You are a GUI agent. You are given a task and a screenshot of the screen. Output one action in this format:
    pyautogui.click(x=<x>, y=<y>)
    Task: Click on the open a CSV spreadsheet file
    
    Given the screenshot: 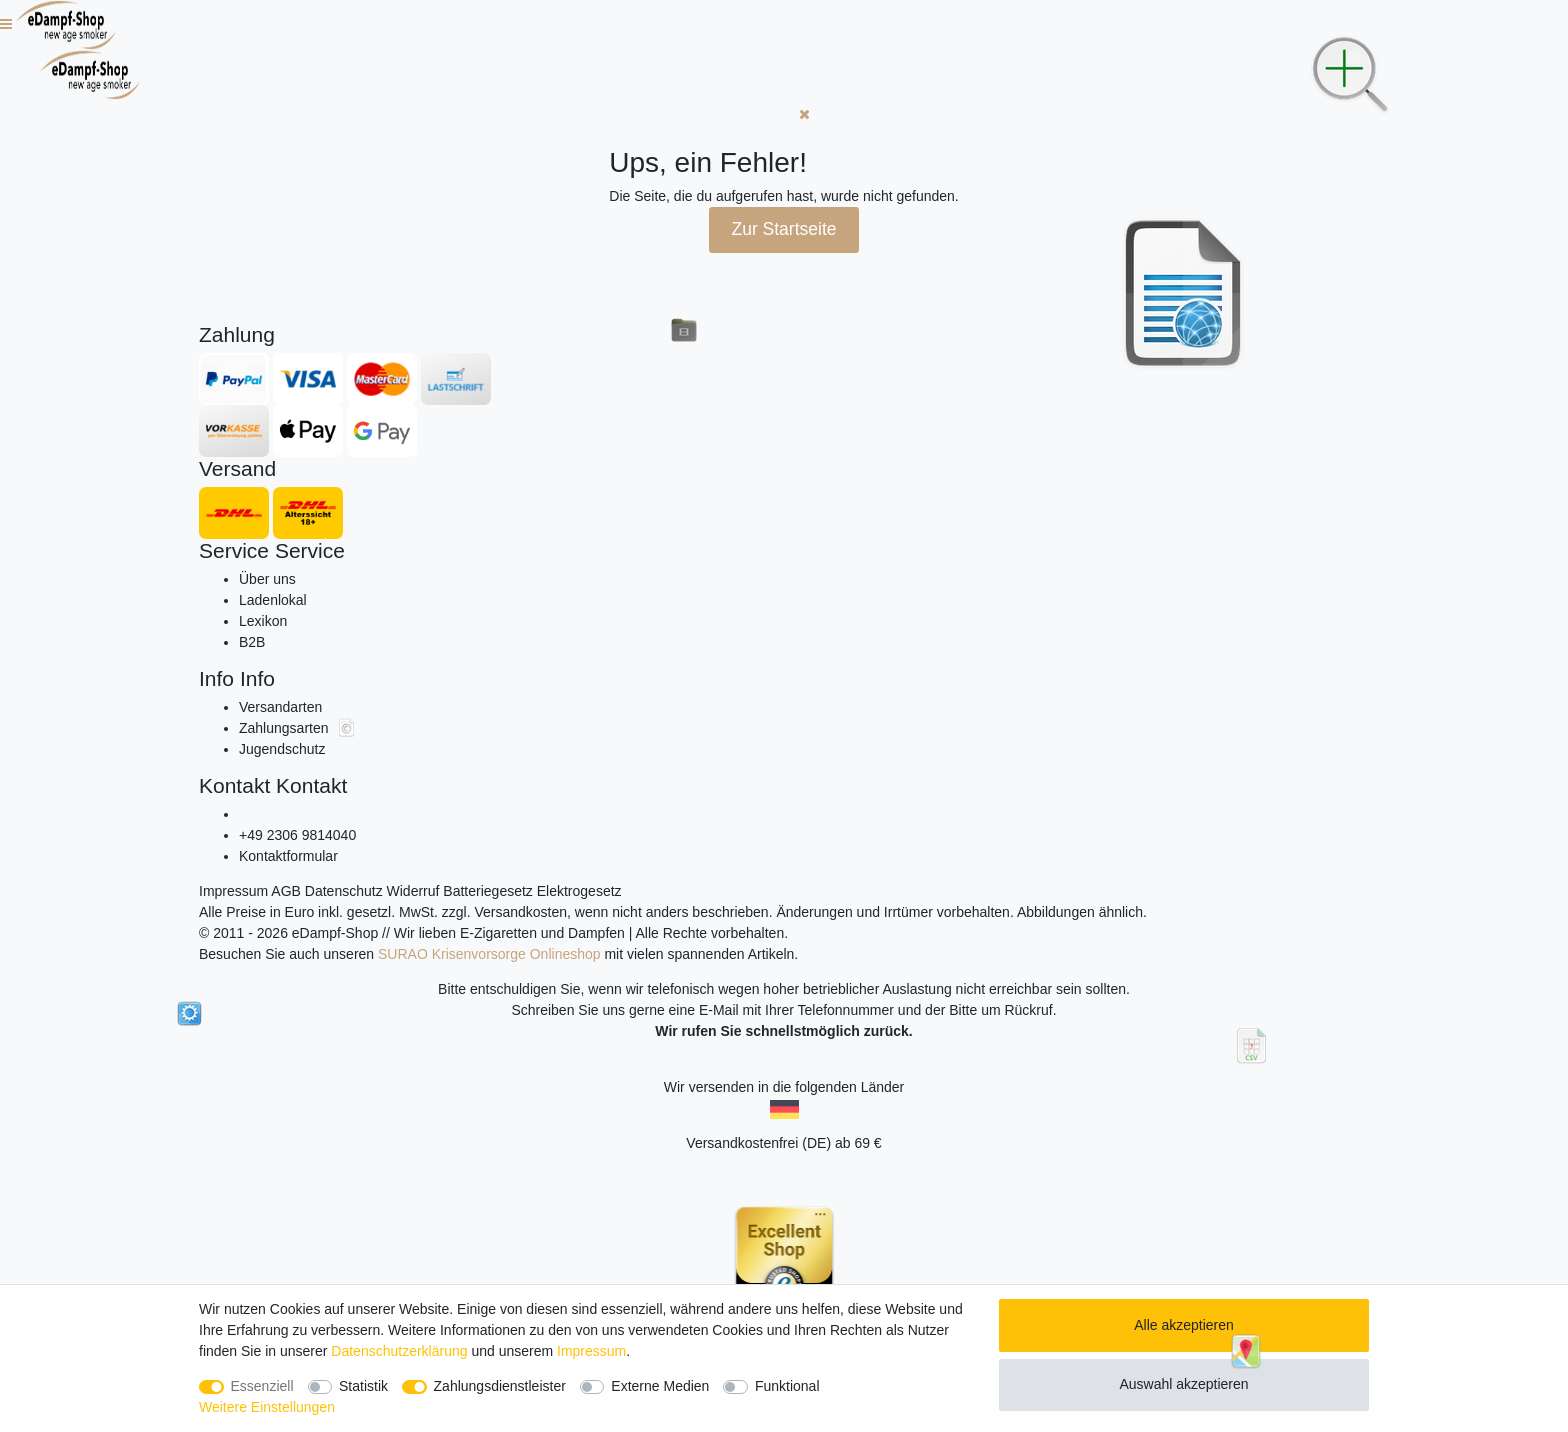 What is the action you would take?
    pyautogui.click(x=1251, y=1045)
    